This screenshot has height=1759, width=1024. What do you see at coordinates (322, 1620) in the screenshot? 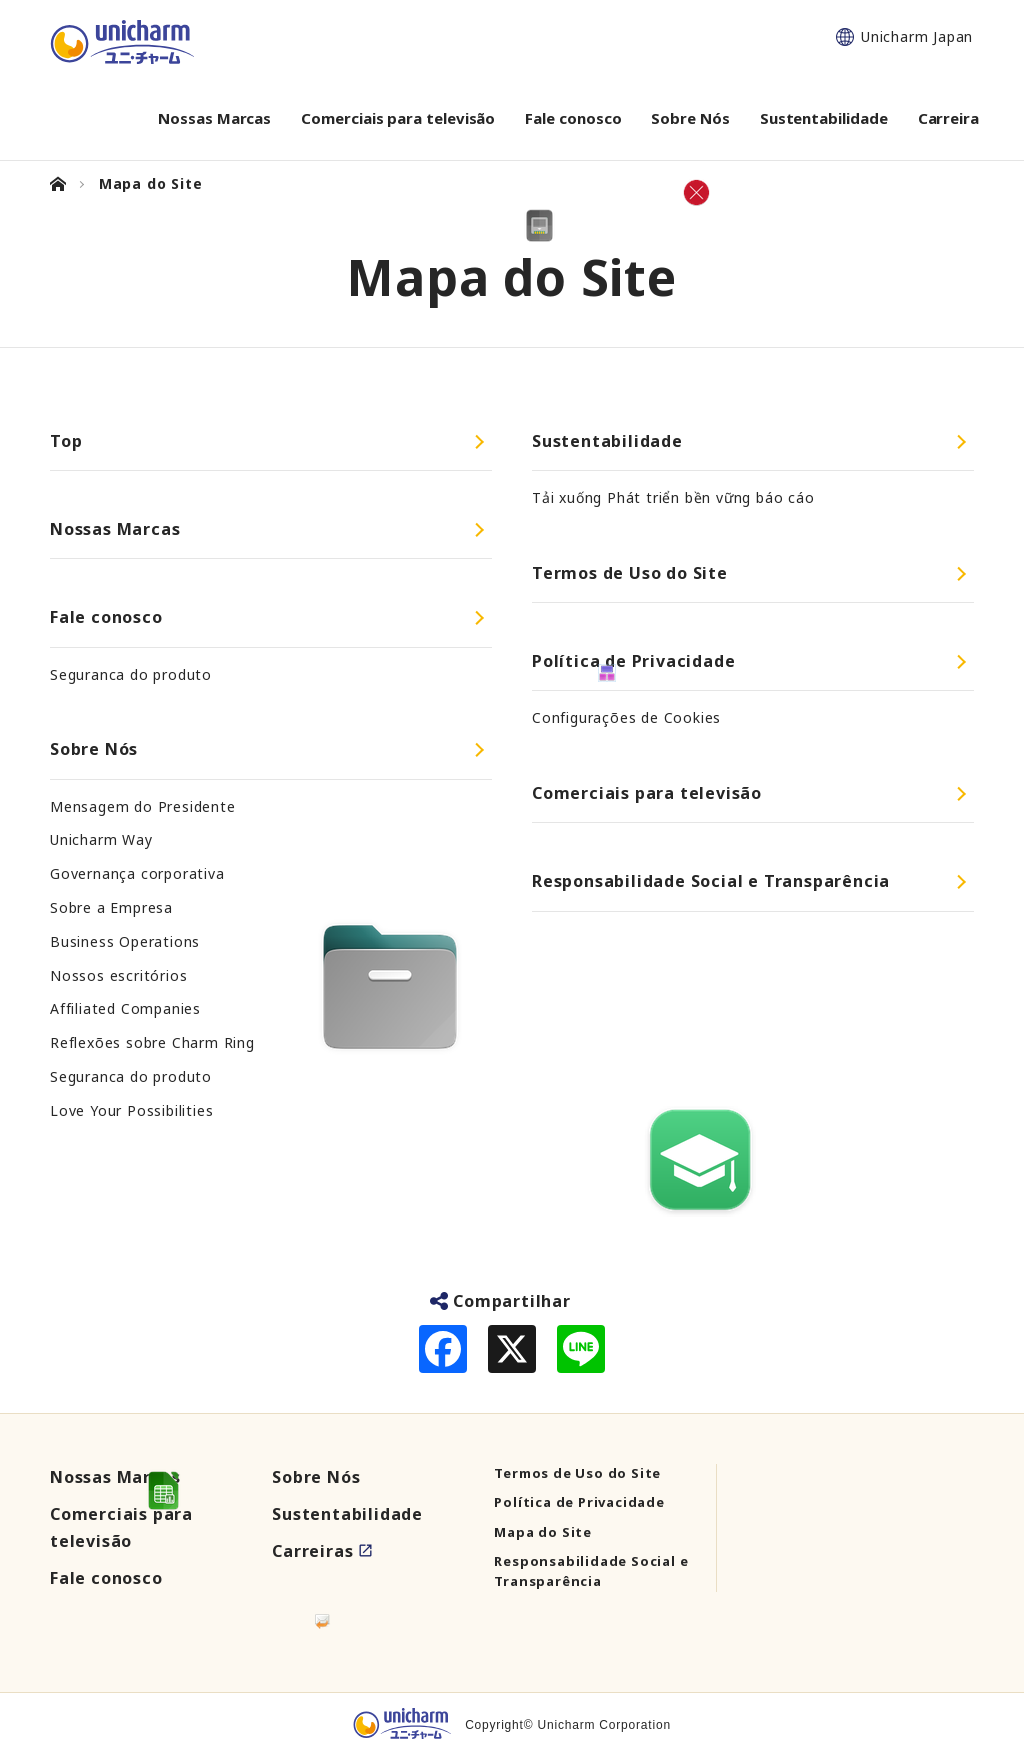
I see `reply to the sender of this email` at bounding box center [322, 1620].